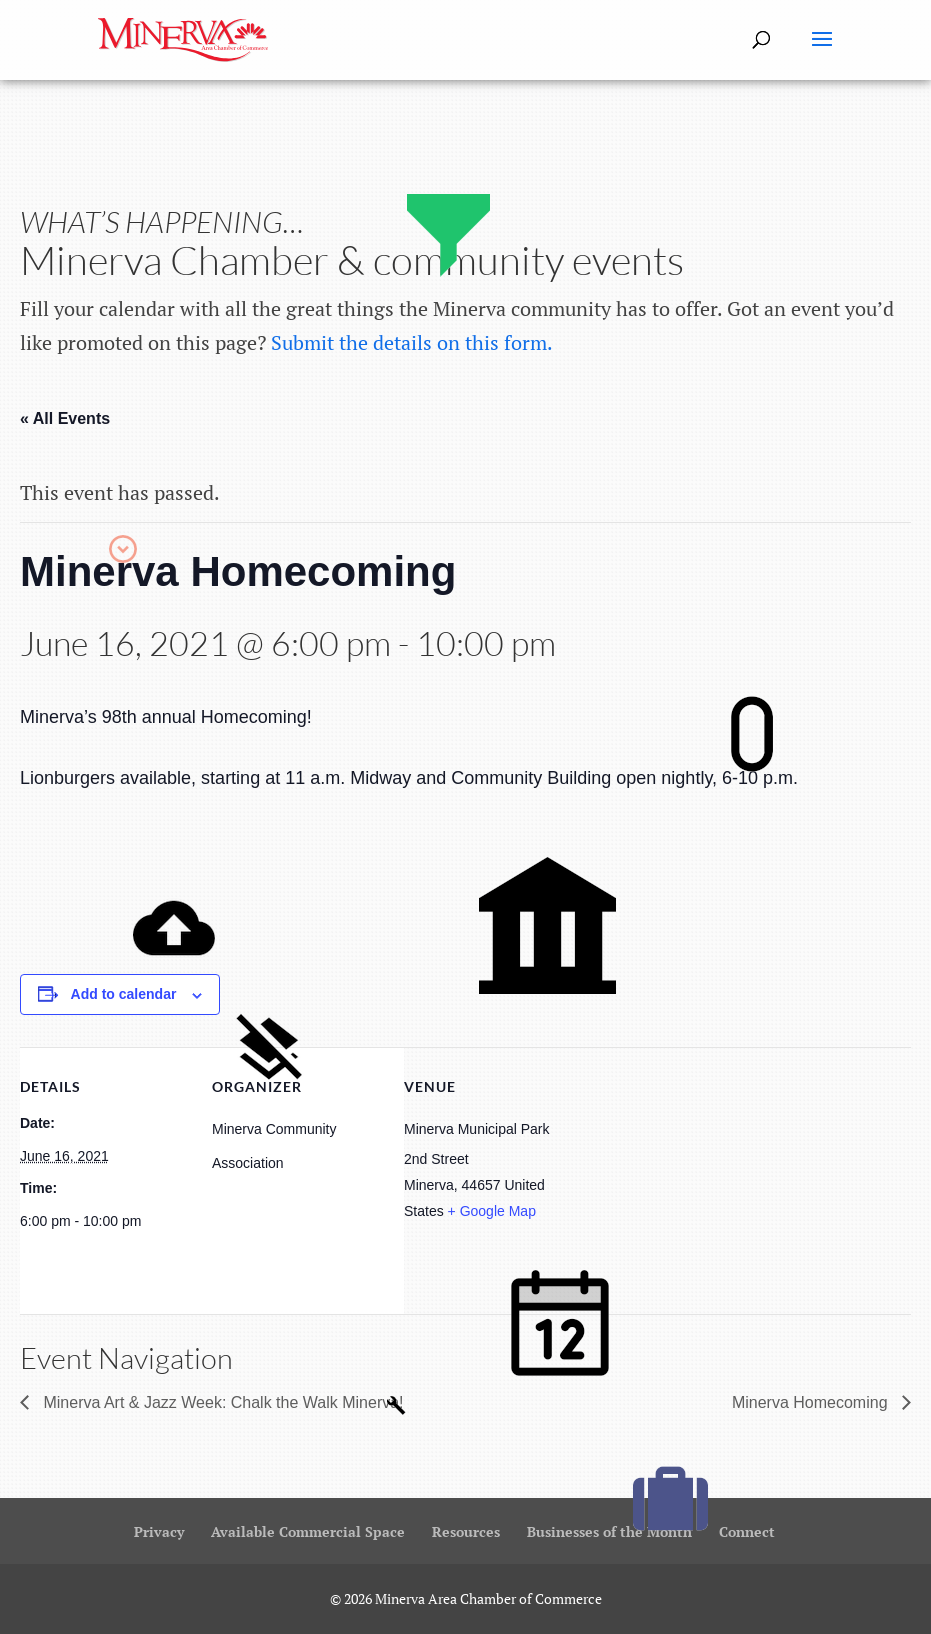 The height and width of the screenshot is (1634, 931). What do you see at coordinates (396, 1405) in the screenshot?
I see `access settings or configuration options` at bounding box center [396, 1405].